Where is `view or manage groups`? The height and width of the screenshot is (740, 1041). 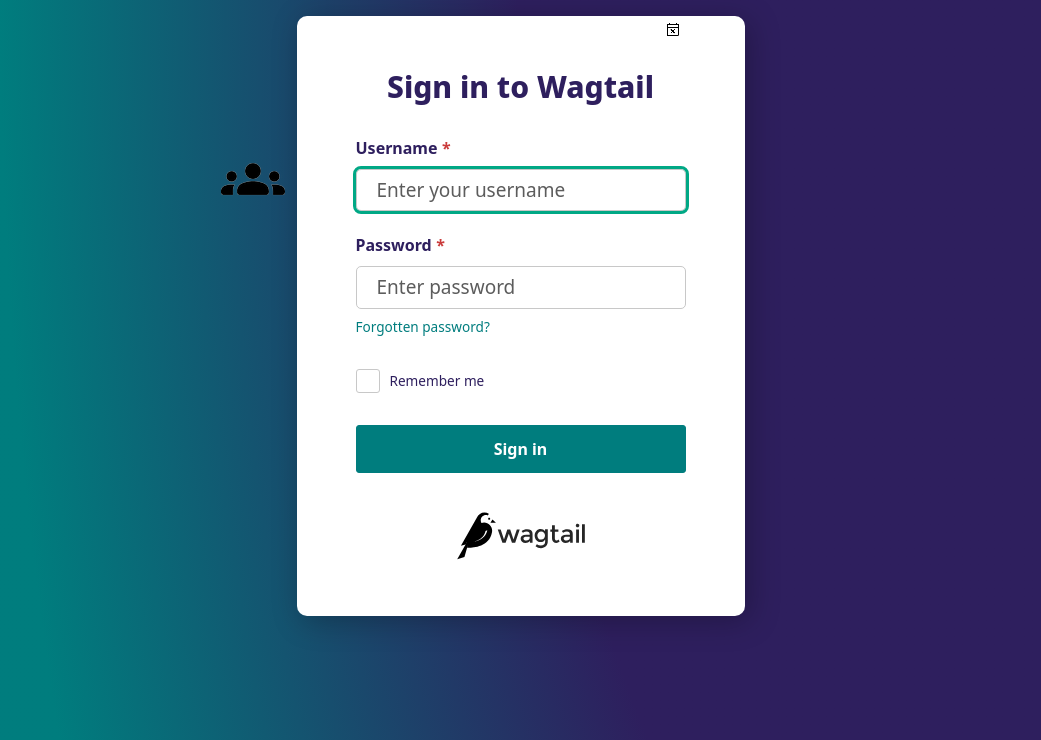 view or manage groups is located at coordinates (253, 179).